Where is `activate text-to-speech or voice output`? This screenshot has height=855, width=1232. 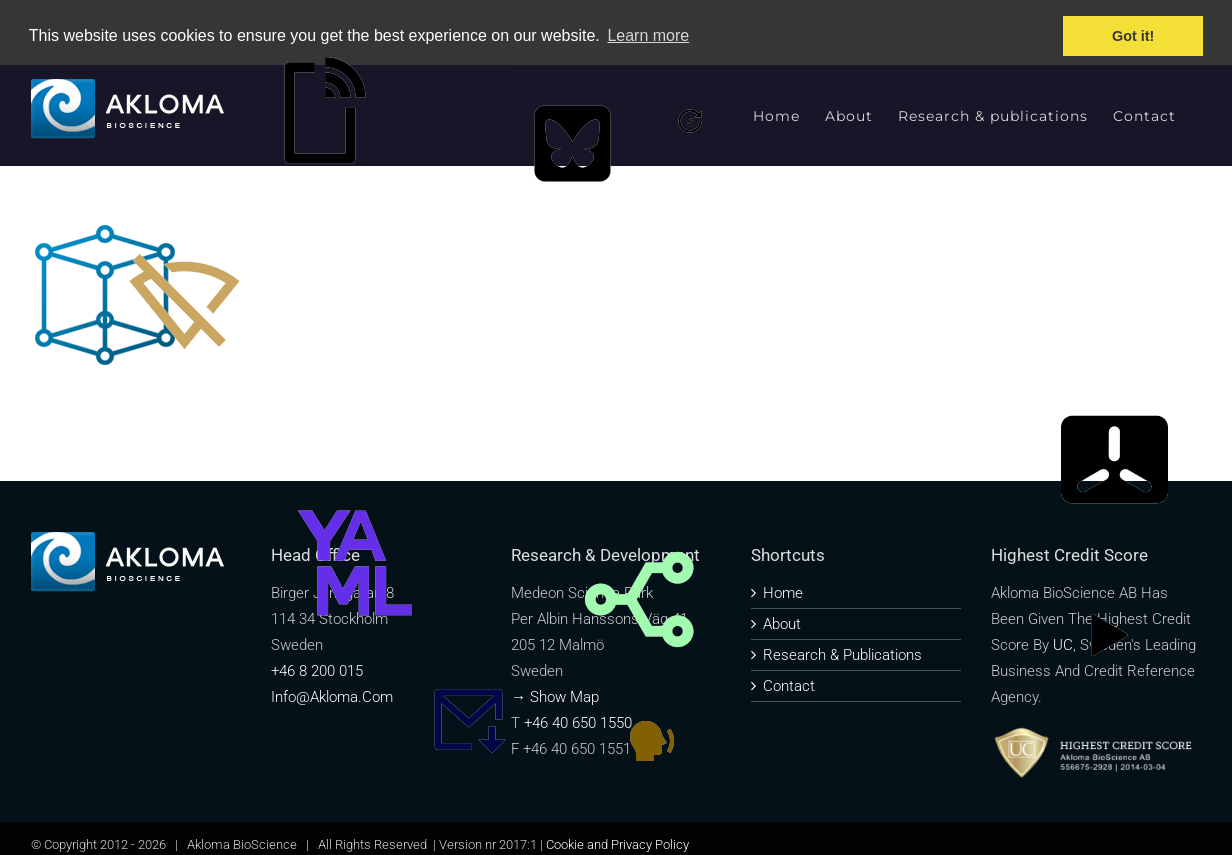 activate text-to-speech or voice output is located at coordinates (652, 741).